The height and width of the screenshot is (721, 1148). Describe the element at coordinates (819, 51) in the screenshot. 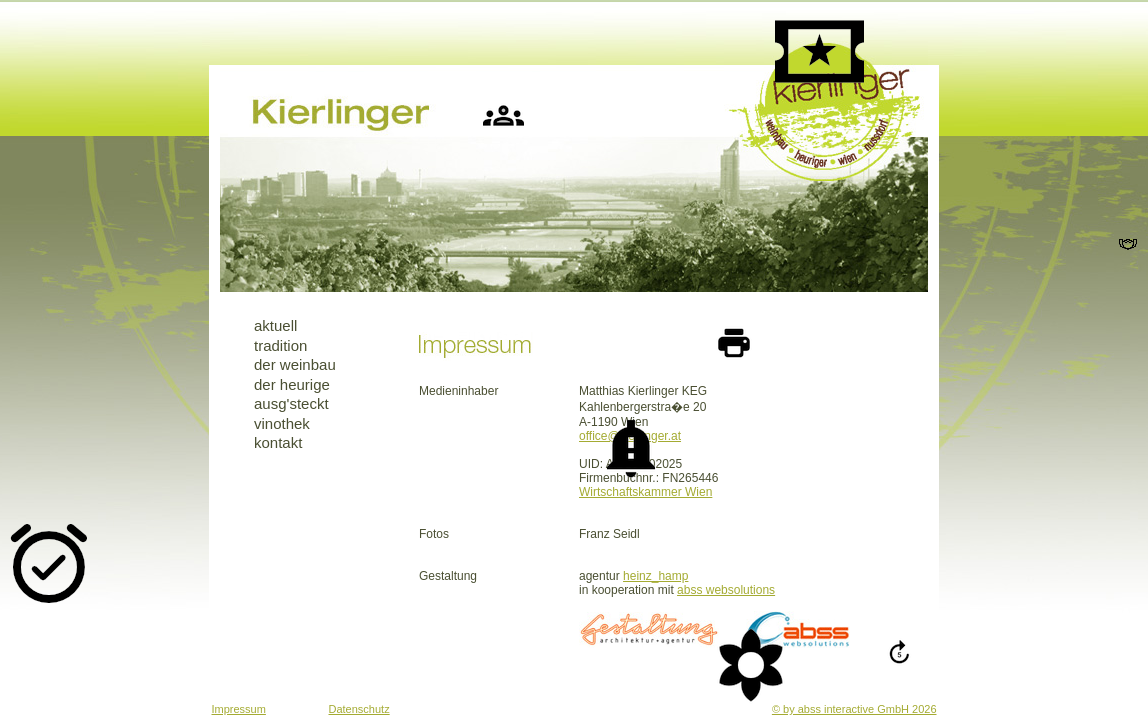

I see `view your tickets or passes` at that location.